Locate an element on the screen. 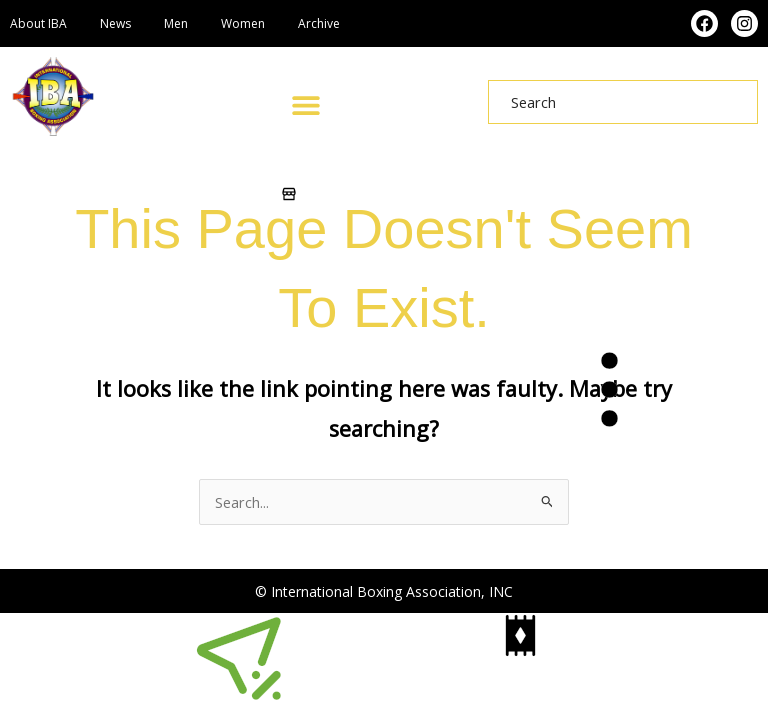 The image size is (768, 720). open additional options menu is located at coordinates (609, 389).